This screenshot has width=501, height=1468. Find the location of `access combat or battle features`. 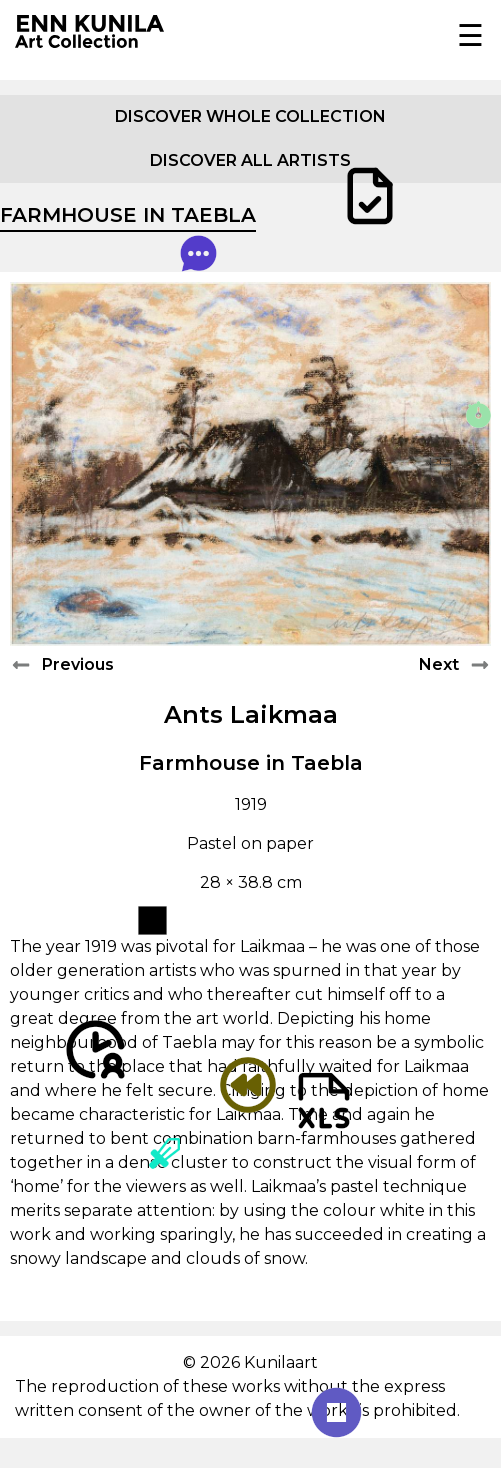

access combat or battle features is located at coordinates (165, 1153).